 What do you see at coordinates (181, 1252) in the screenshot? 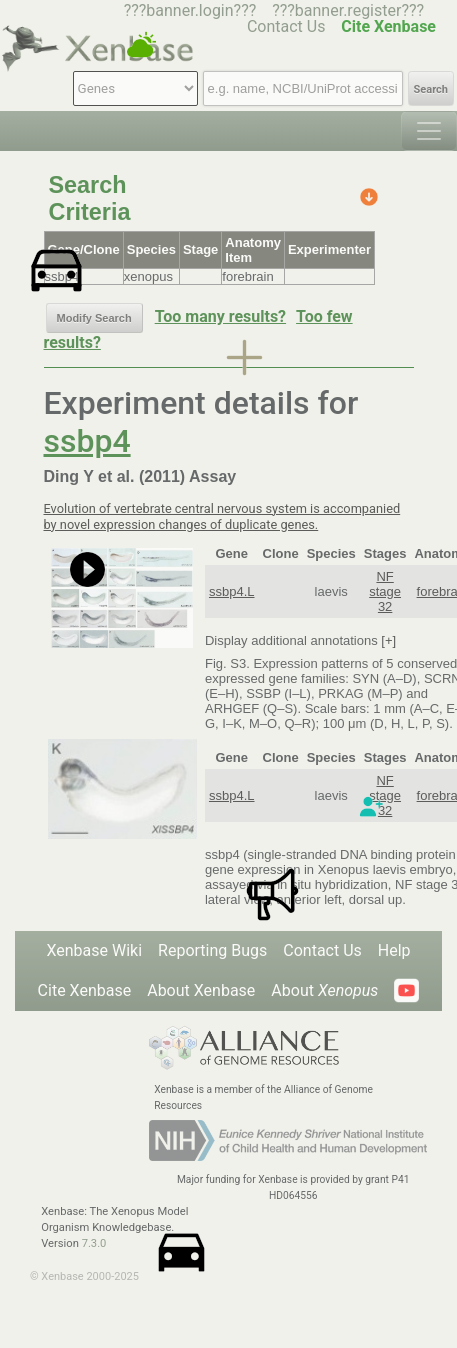
I see `access vehicle or driving settings` at bounding box center [181, 1252].